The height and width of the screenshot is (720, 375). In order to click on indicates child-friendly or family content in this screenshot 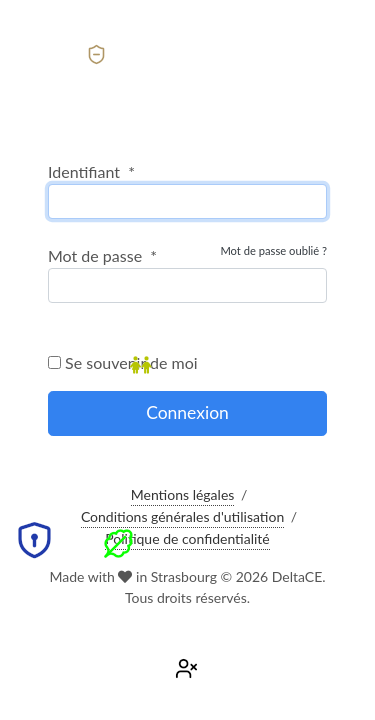, I will do `click(141, 365)`.